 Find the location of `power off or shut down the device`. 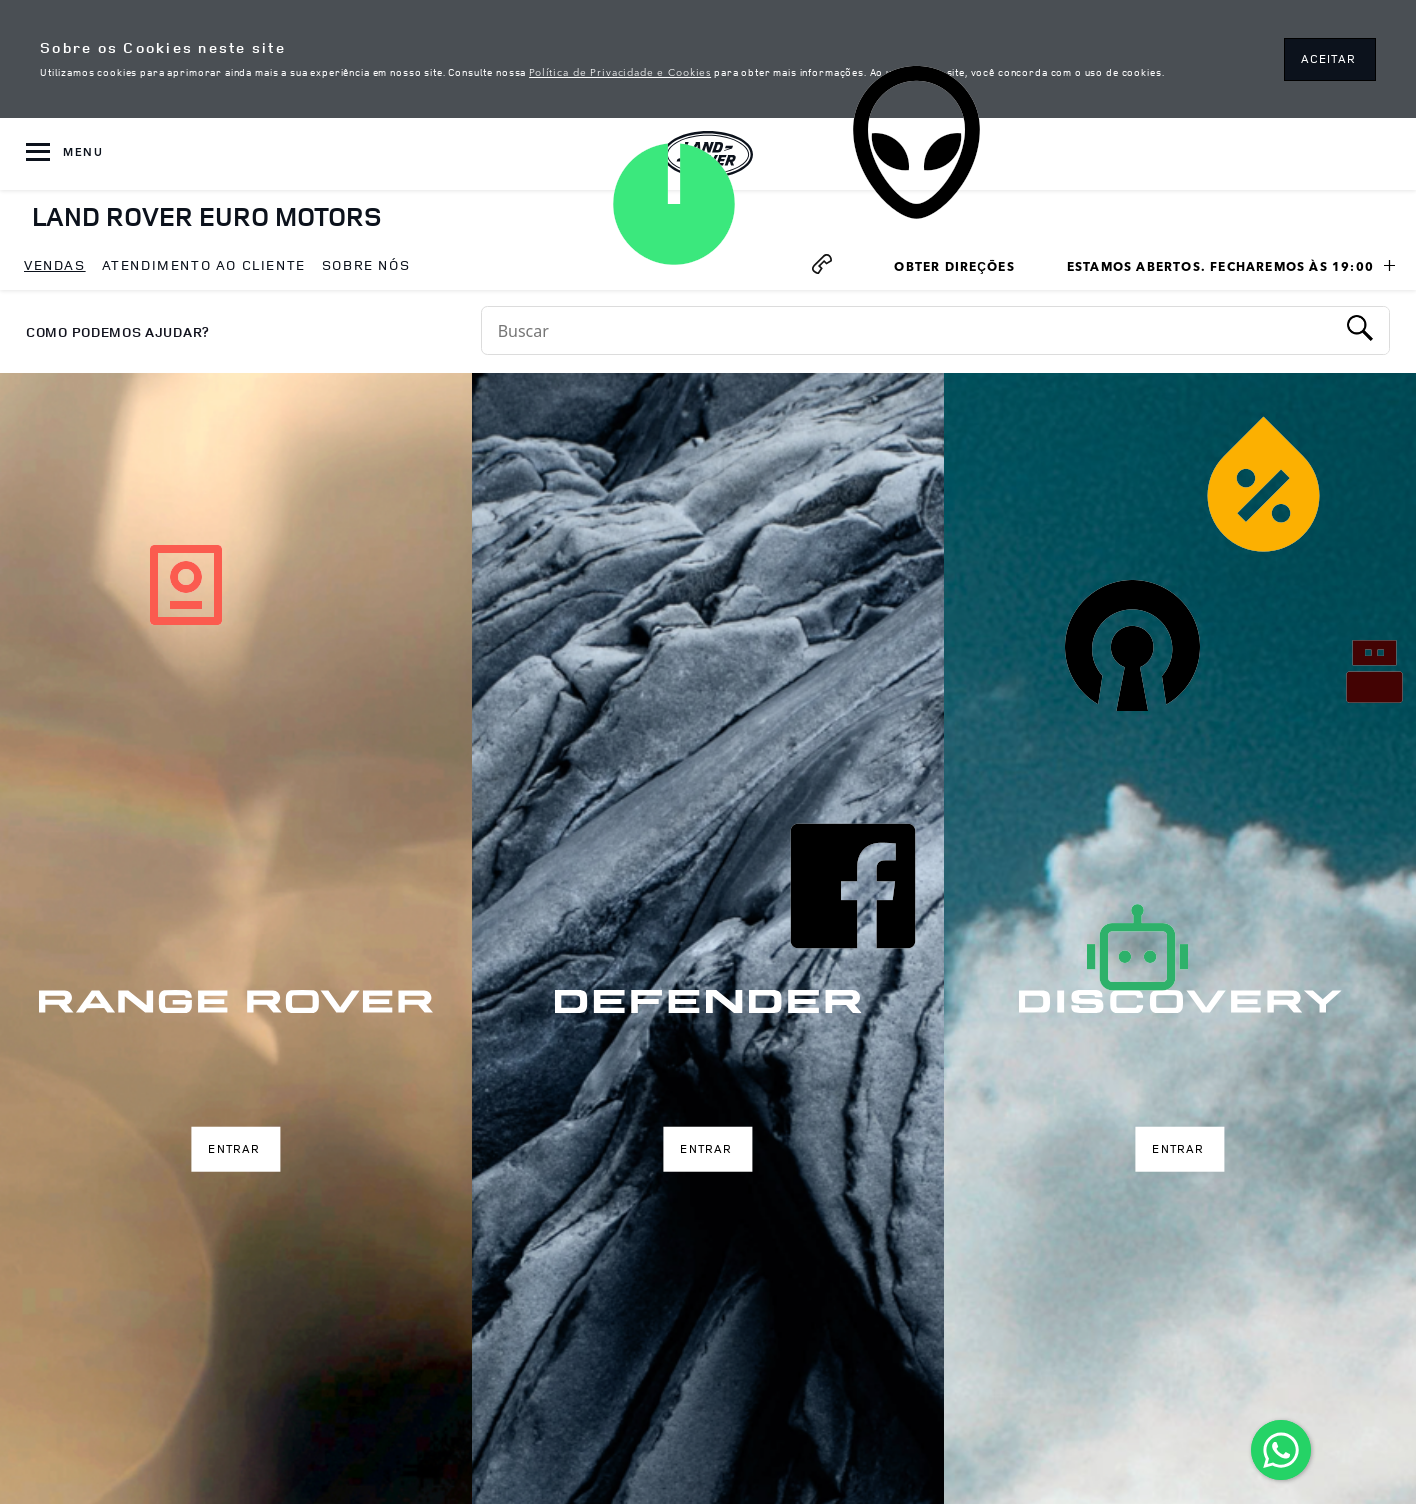

power off or shut down the device is located at coordinates (674, 204).